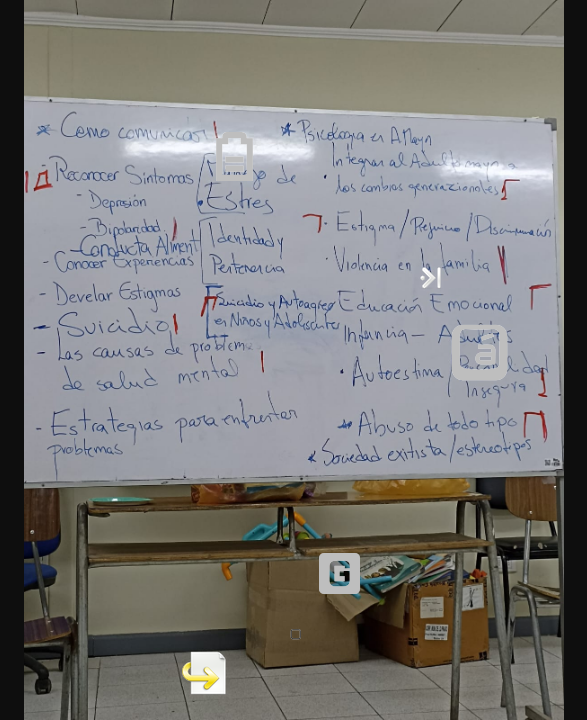 Image resolution: width=587 pixels, height=720 pixels. I want to click on skip to the last item in a list or sequence, so click(431, 278).